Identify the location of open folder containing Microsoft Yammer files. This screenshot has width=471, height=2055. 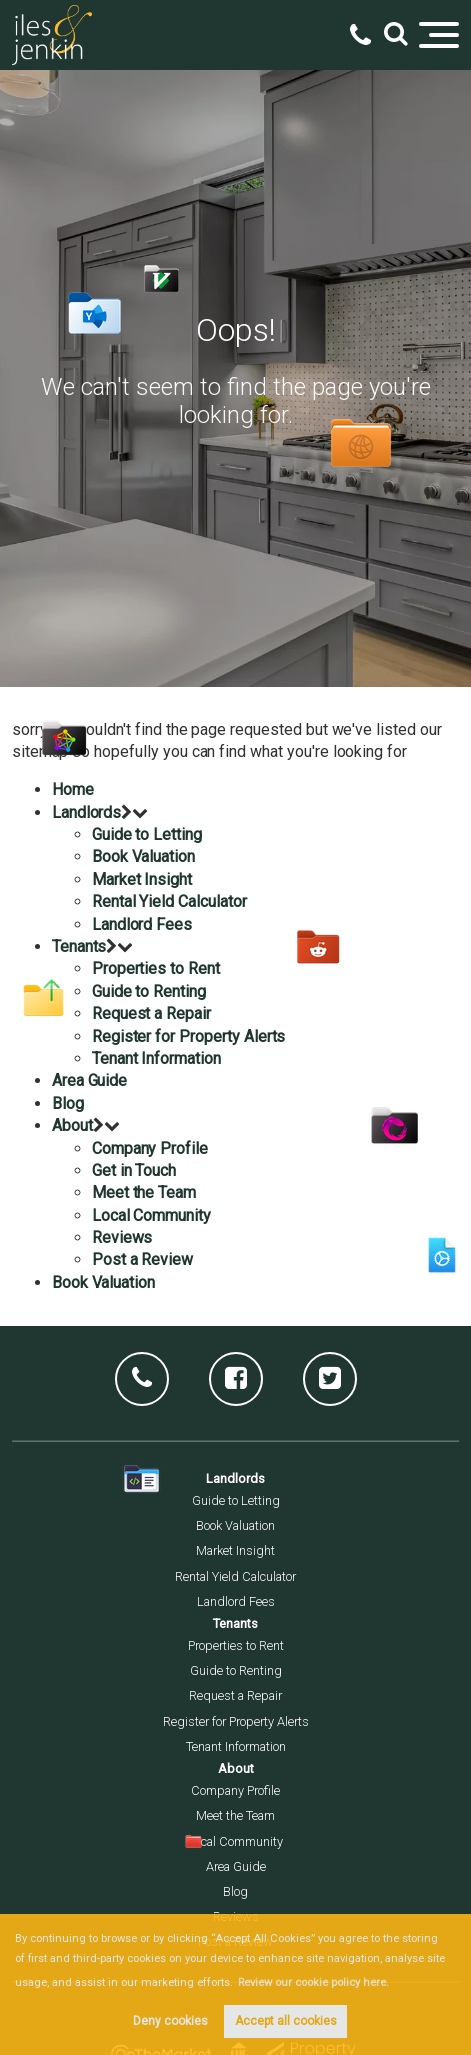
(94, 314).